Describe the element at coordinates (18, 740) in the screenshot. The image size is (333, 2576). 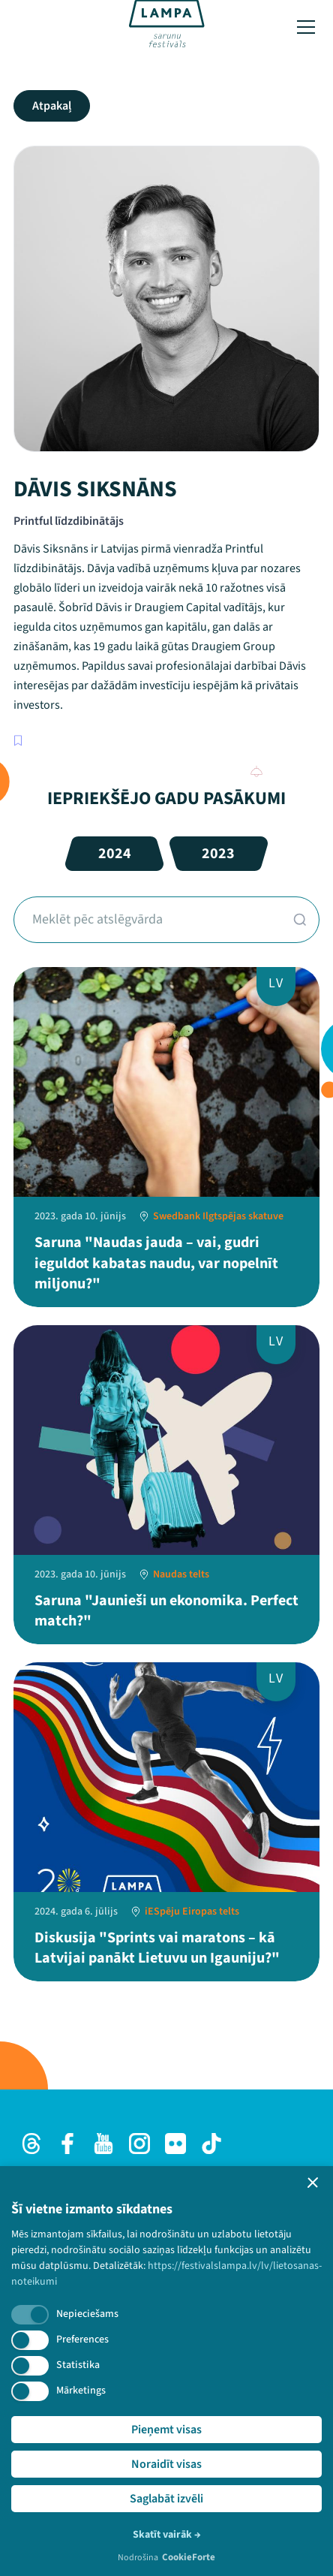
I see `save this item for later` at that location.